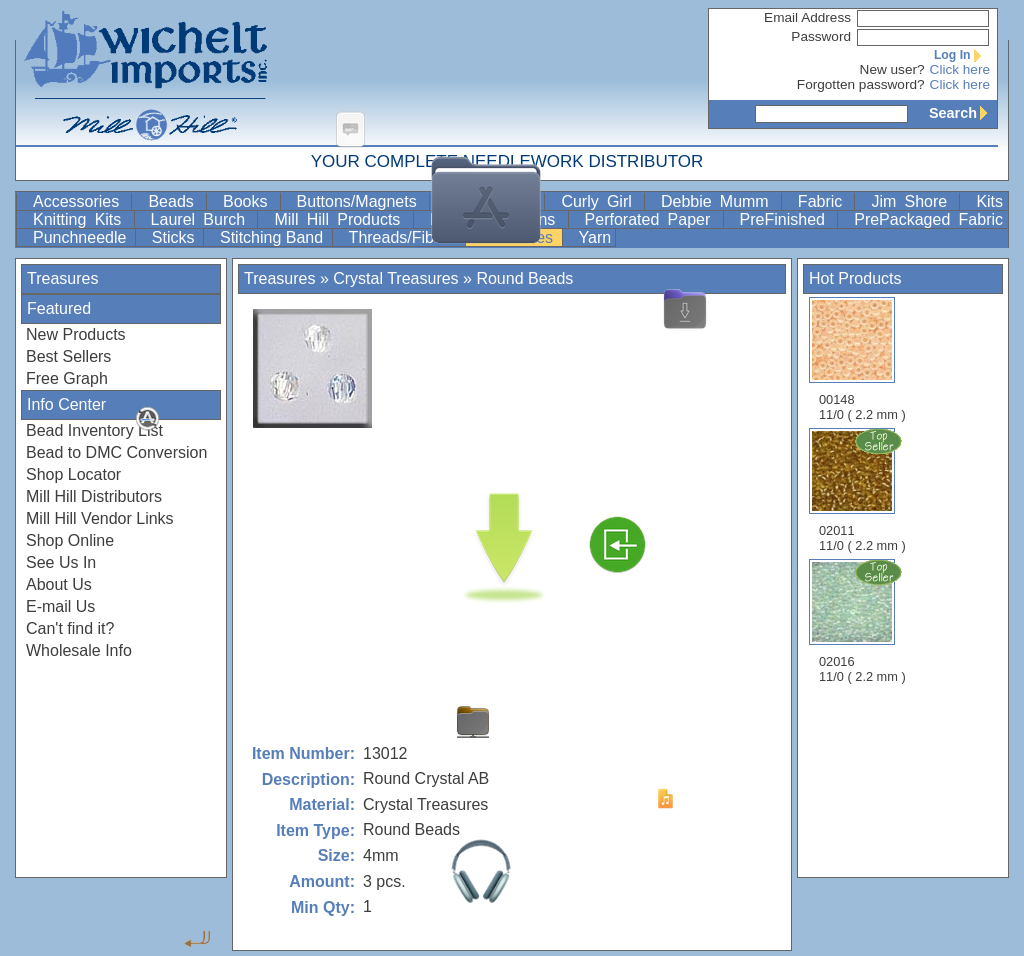 The height and width of the screenshot is (956, 1024). What do you see at coordinates (350, 129) in the screenshot?
I see `a microdvd subtitle file` at bounding box center [350, 129].